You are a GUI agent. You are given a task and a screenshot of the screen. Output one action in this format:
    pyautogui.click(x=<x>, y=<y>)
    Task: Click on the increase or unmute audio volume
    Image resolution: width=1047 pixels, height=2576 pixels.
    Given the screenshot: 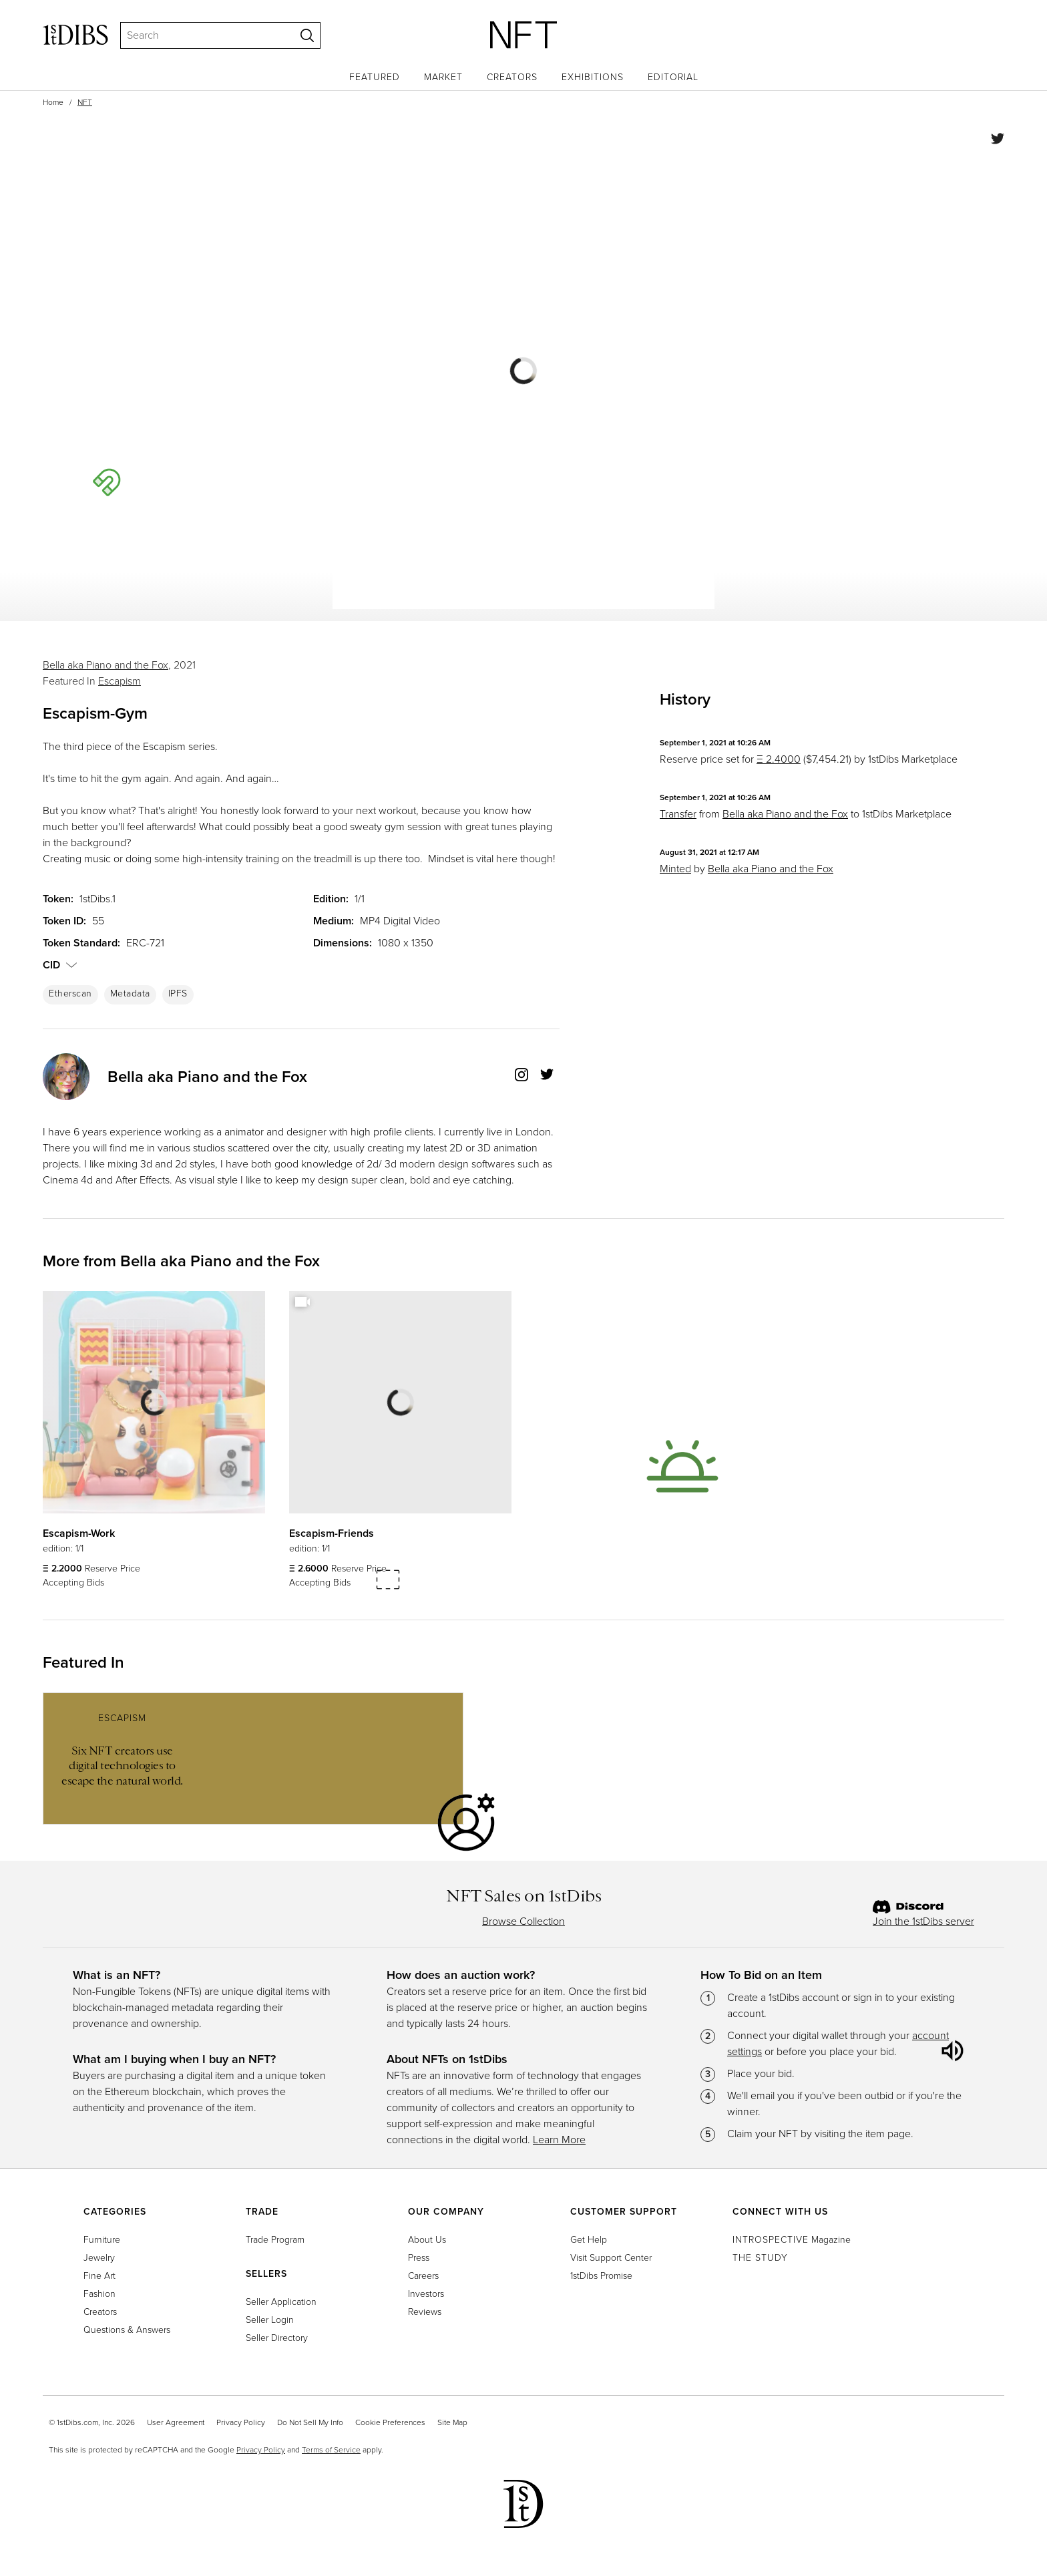 What is the action you would take?
    pyautogui.click(x=952, y=2050)
    